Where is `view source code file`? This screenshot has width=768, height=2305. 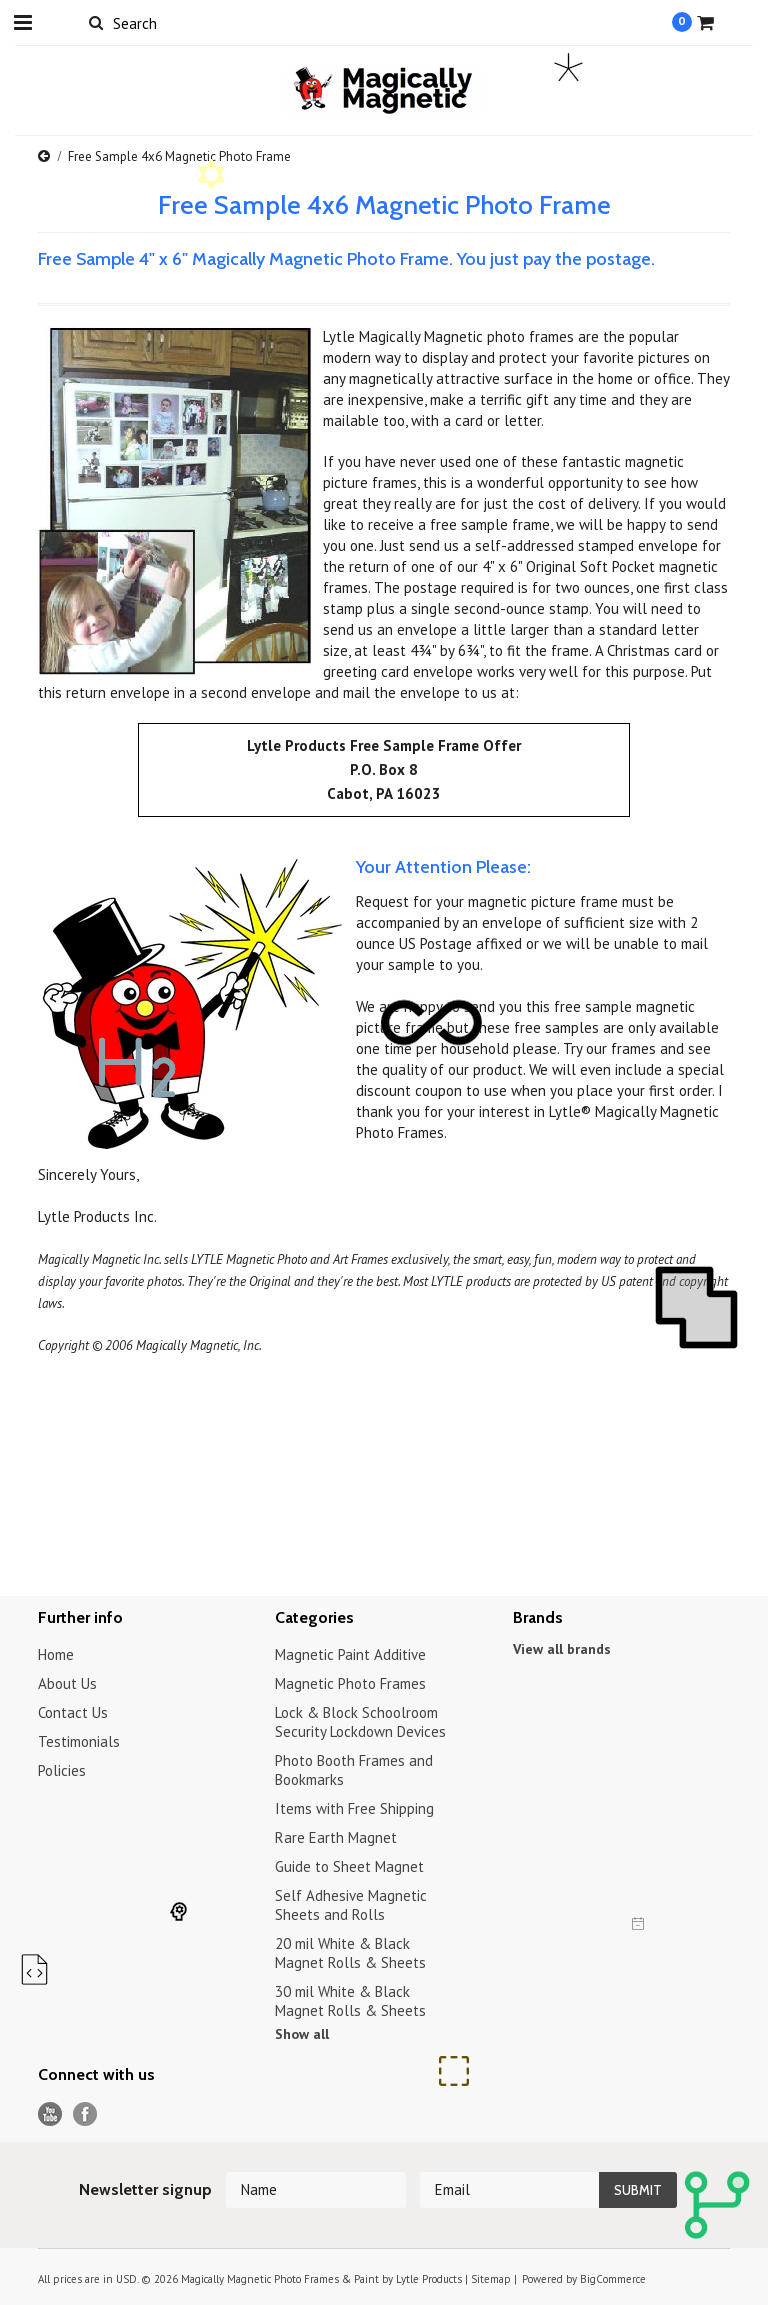 view source code file is located at coordinates (34, 1969).